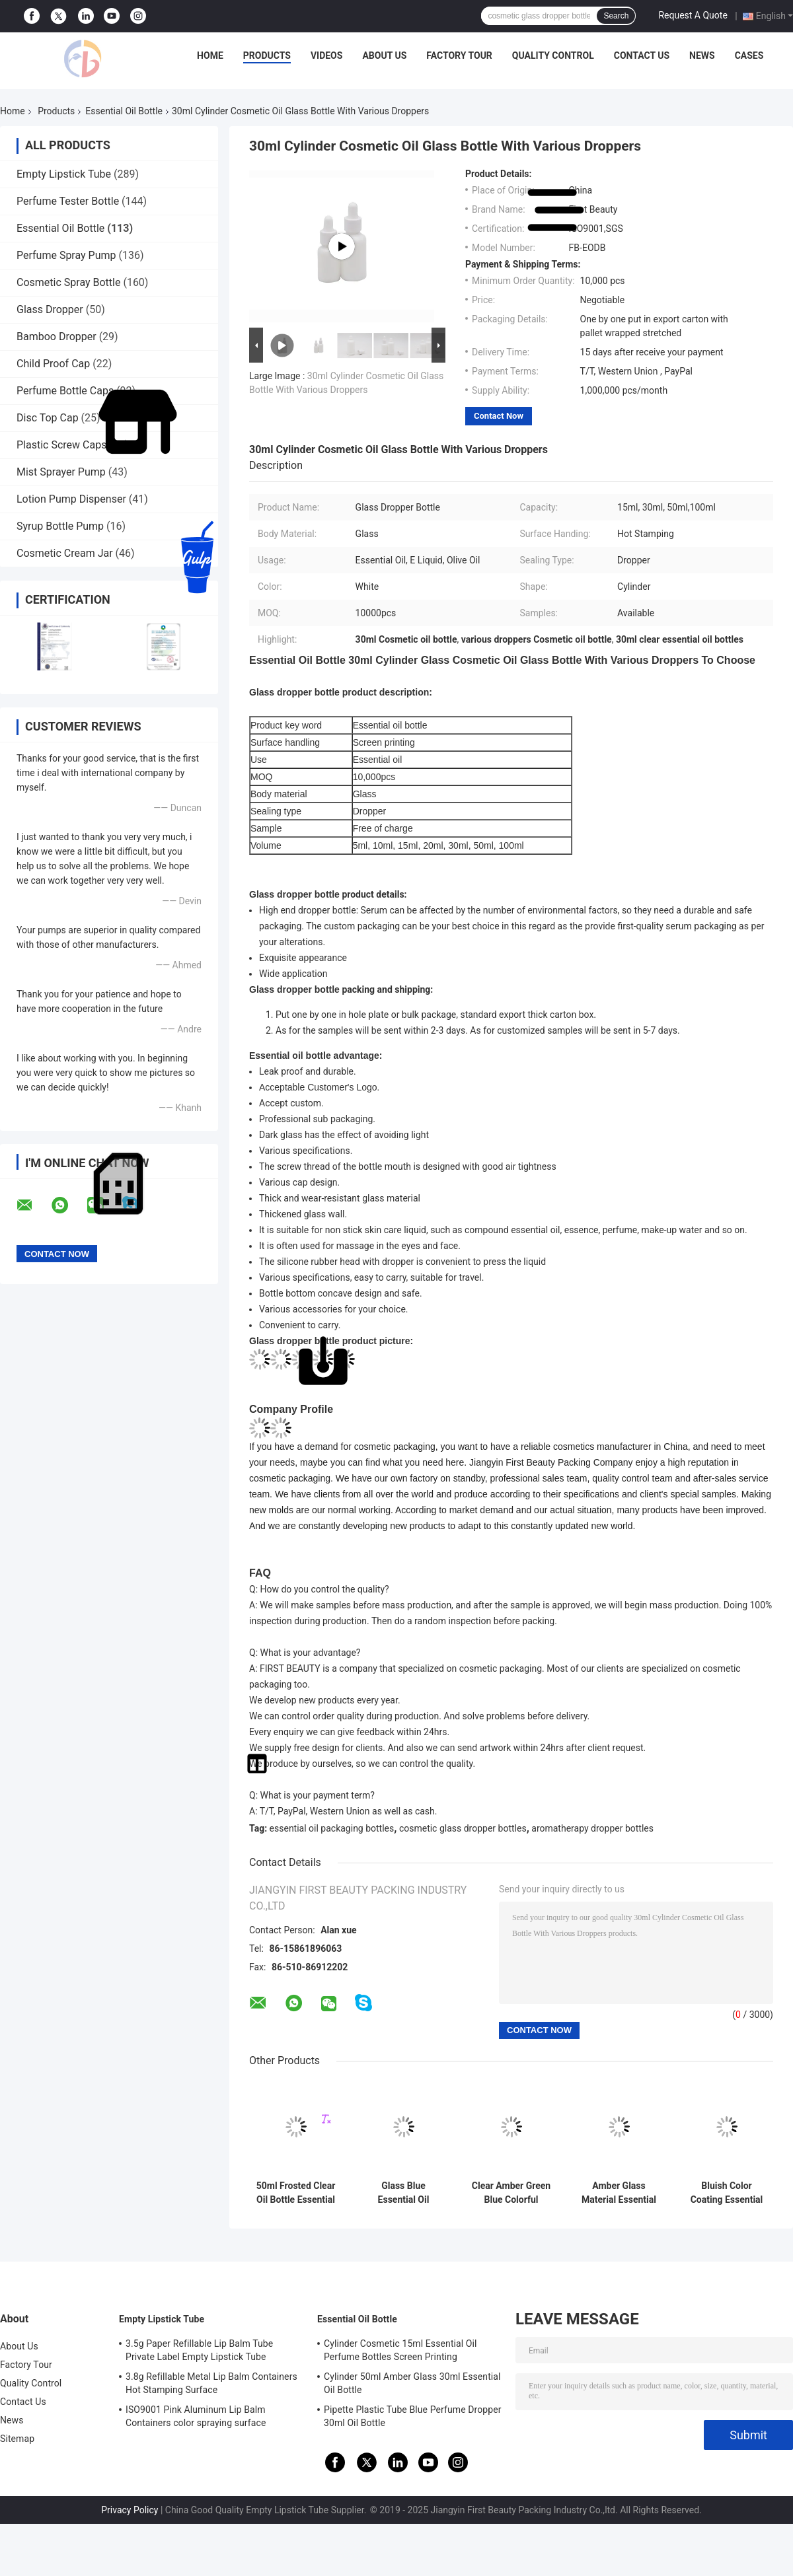 Image resolution: width=793 pixels, height=2576 pixels. What do you see at coordinates (323, 1361) in the screenshot?
I see `access bore hole or well monitoring data` at bounding box center [323, 1361].